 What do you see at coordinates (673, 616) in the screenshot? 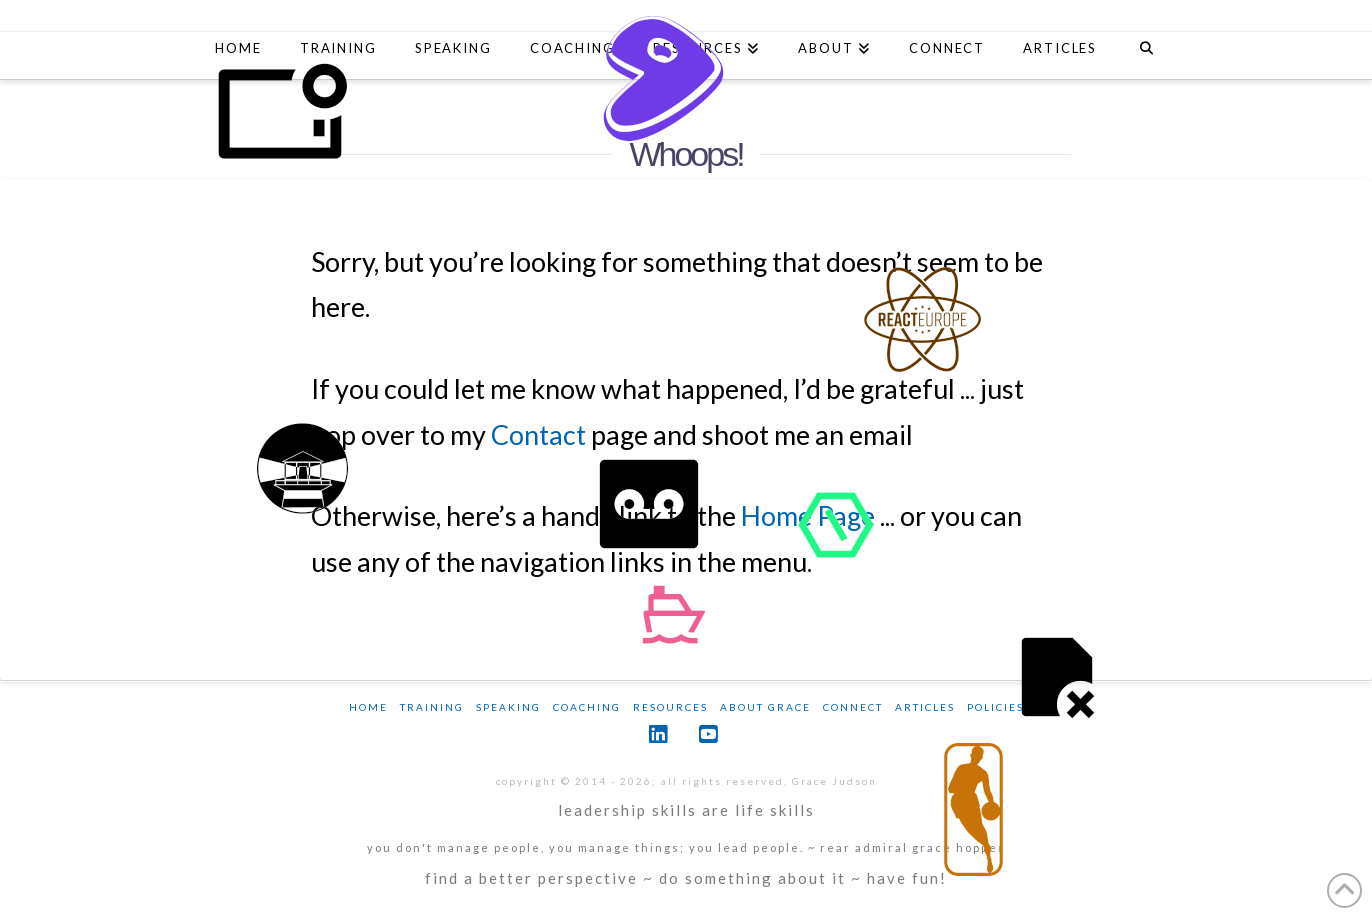
I see `view nearby ports or maritime locations` at bounding box center [673, 616].